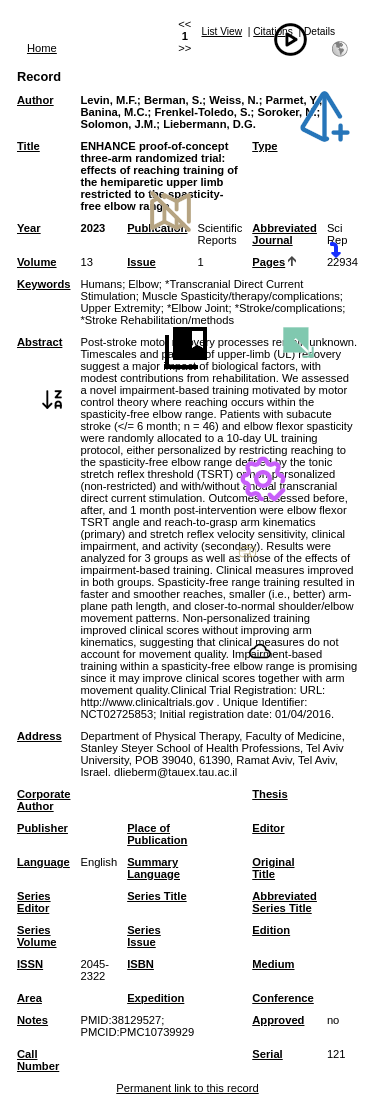 The height and width of the screenshot is (1107, 375). What do you see at coordinates (298, 342) in the screenshot?
I see `expand content to full screen` at bounding box center [298, 342].